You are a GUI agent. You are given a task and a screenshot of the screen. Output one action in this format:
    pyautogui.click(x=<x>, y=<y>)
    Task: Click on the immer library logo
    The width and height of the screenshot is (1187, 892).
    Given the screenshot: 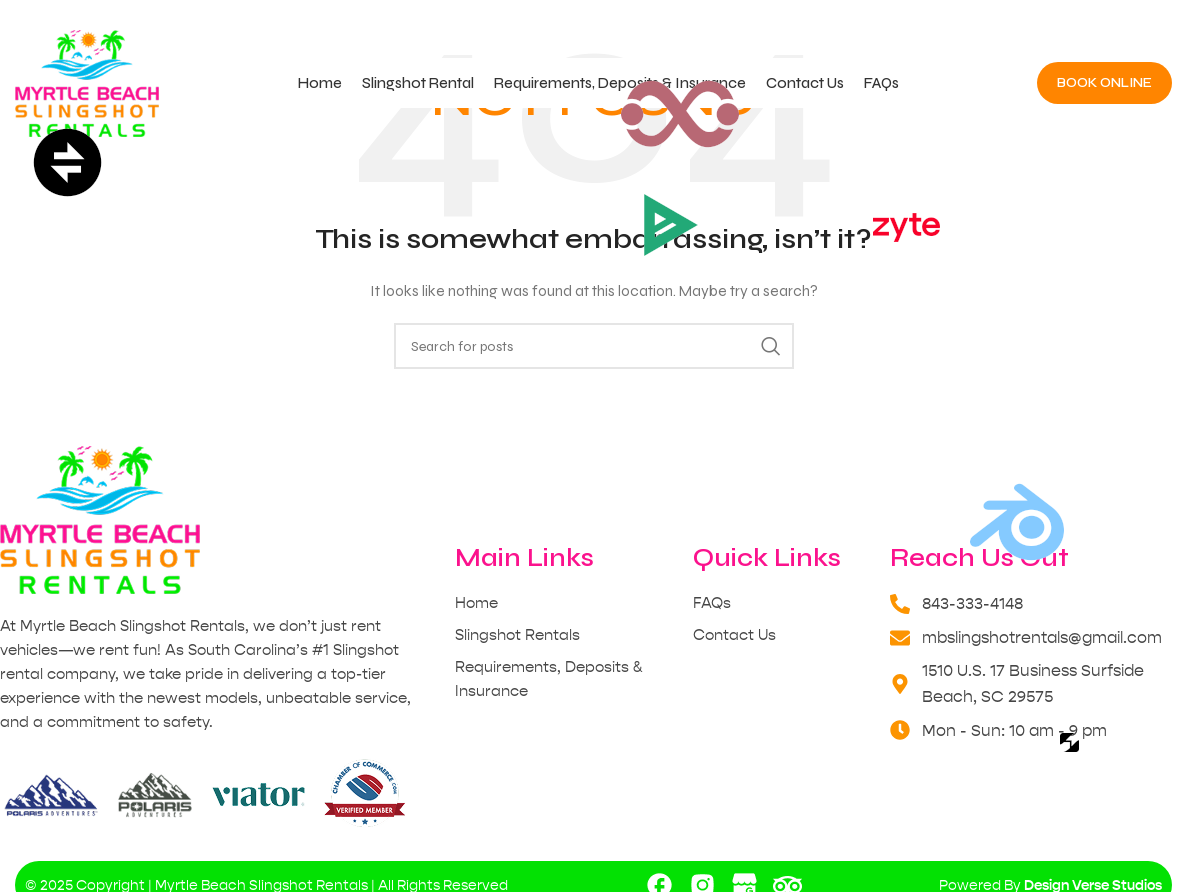 What is the action you would take?
    pyautogui.click(x=680, y=114)
    